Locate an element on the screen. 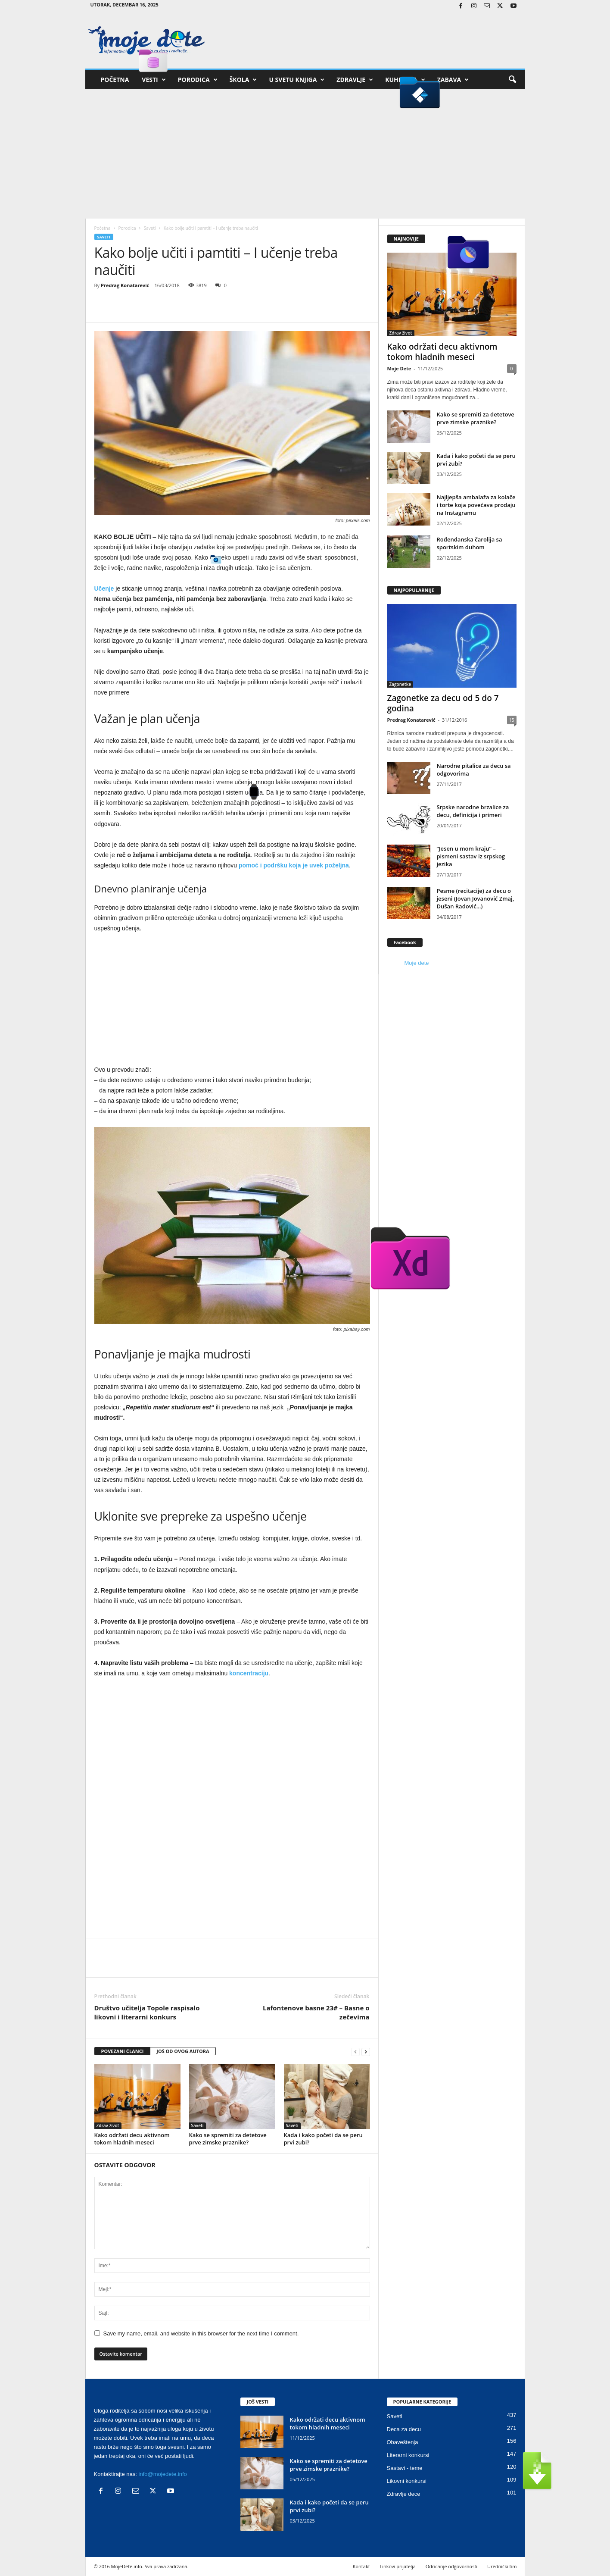  open wondershare recoverit project folder is located at coordinates (420, 94).